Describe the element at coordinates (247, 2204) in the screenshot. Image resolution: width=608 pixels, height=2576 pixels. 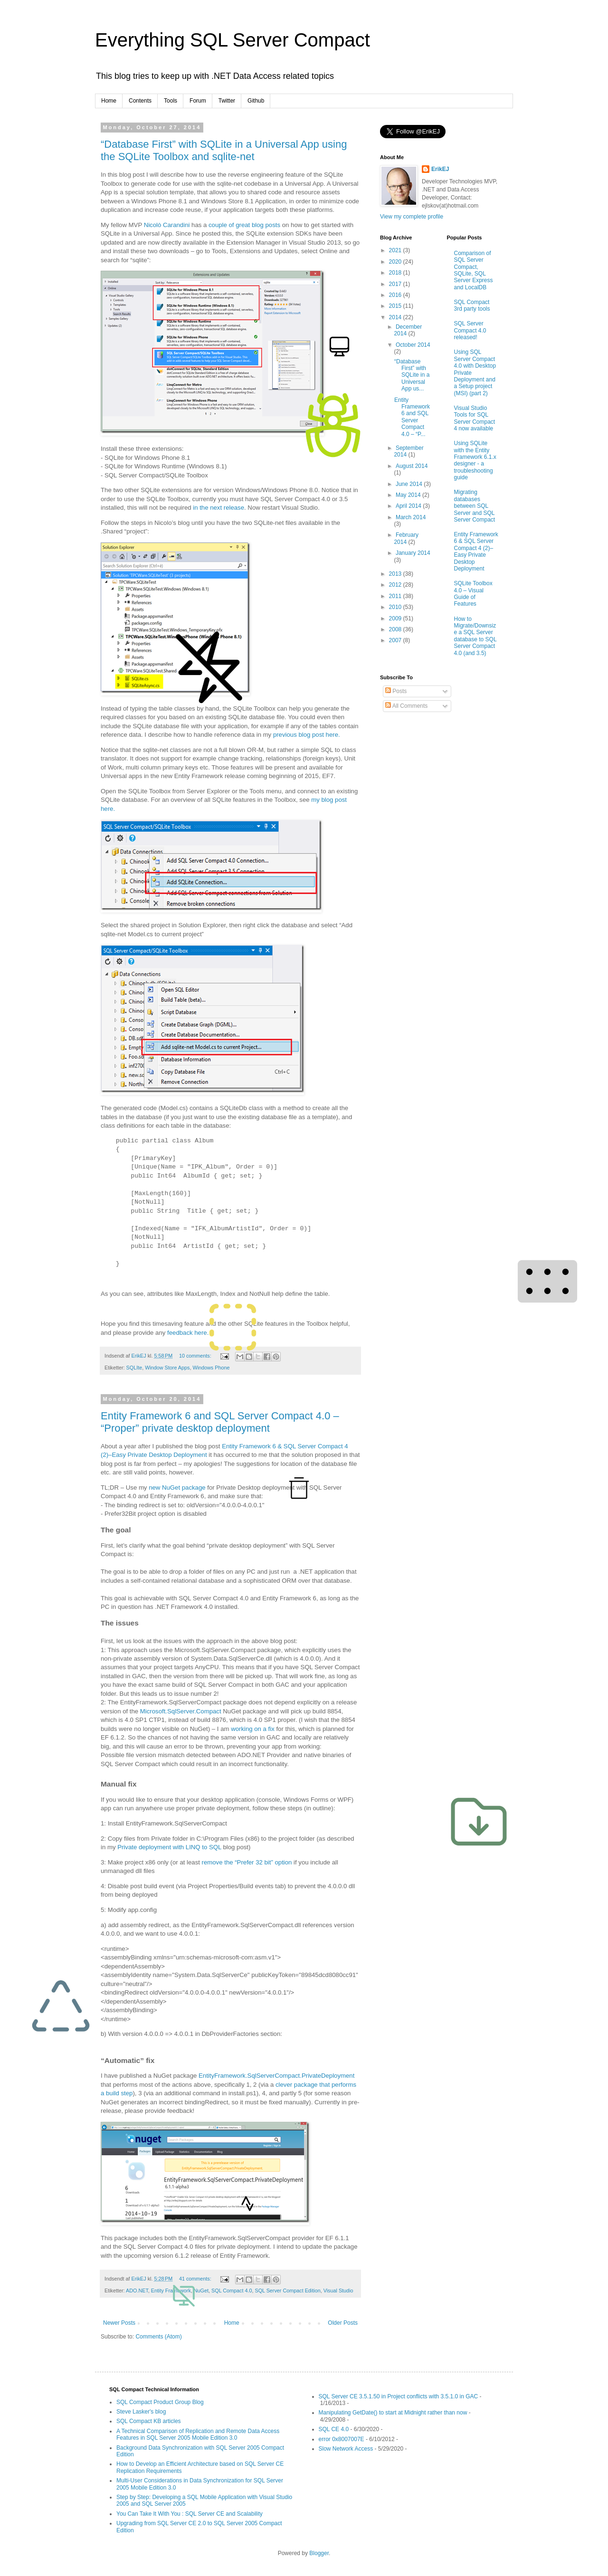
I see `connect to strava fitness tracking` at that location.